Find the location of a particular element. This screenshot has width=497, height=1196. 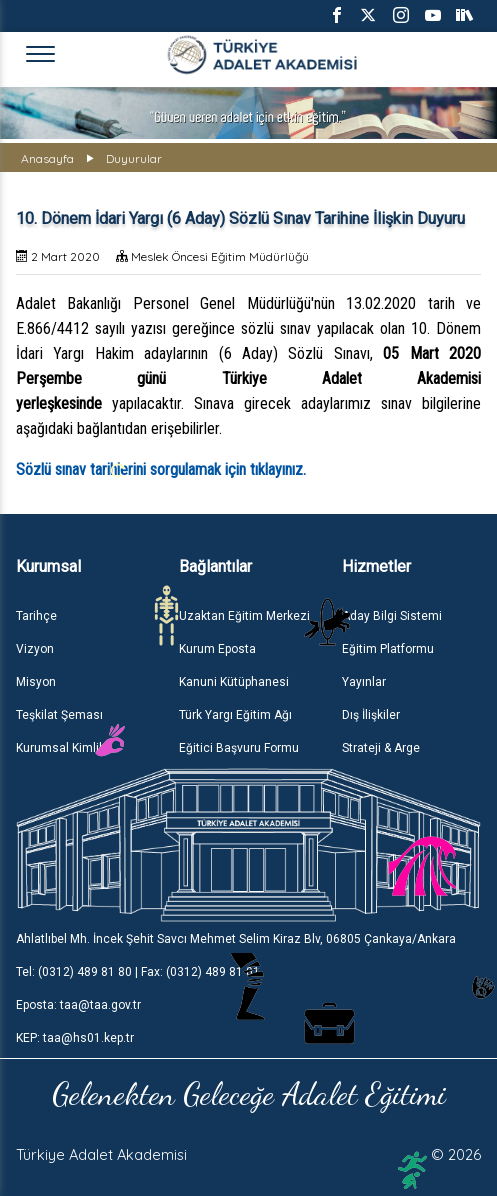

access pet training or agility games is located at coordinates (327, 621).